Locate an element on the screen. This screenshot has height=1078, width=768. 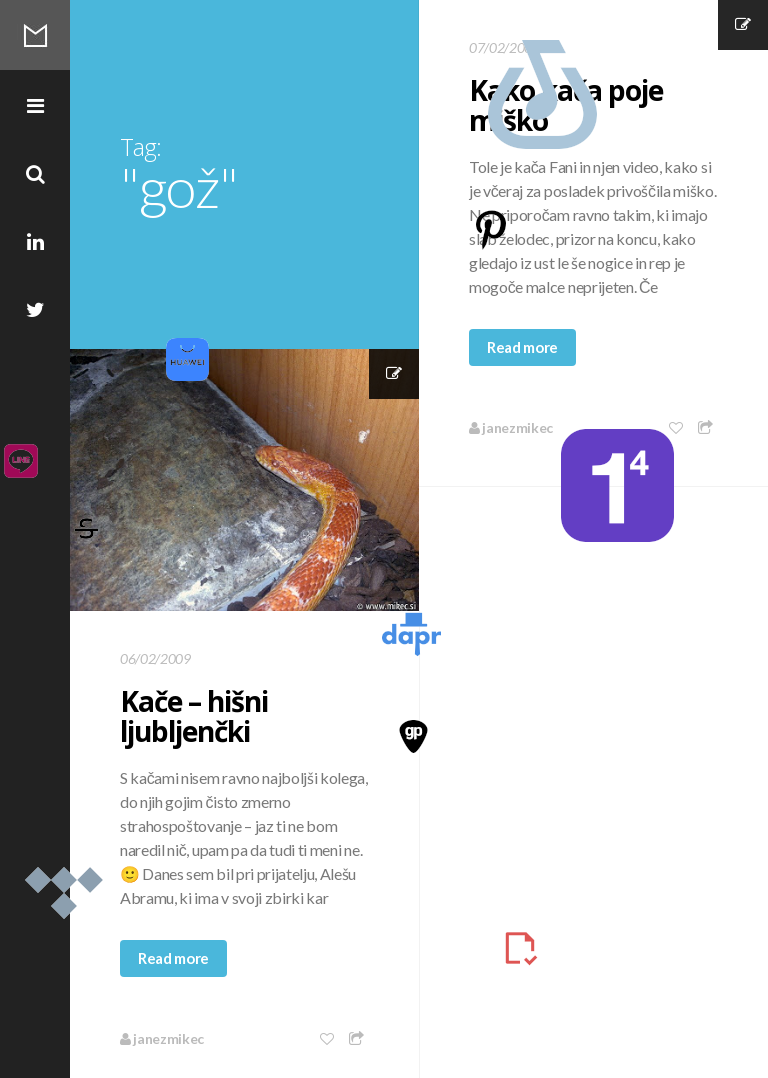
open tidal music streaming app is located at coordinates (64, 893).